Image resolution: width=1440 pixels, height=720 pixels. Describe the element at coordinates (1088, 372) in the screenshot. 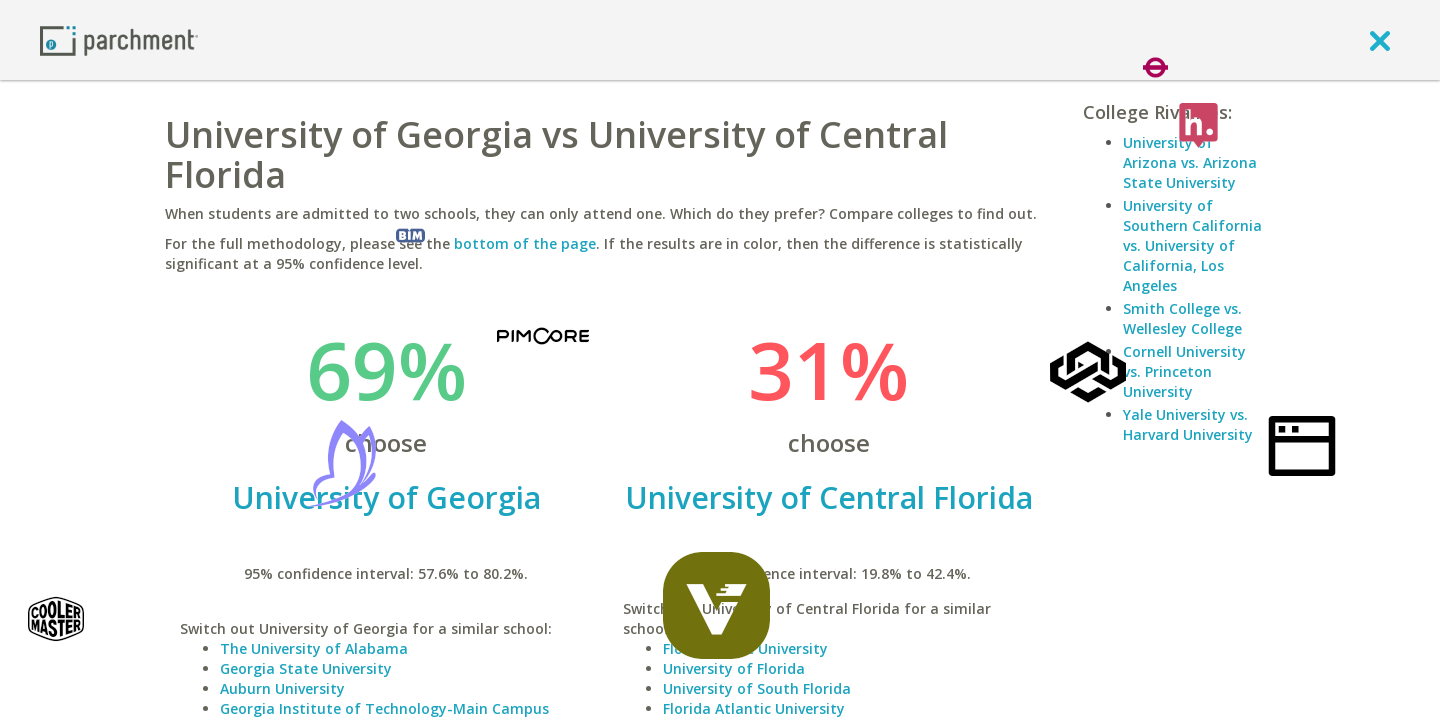

I see `loopback framework logo` at that location.